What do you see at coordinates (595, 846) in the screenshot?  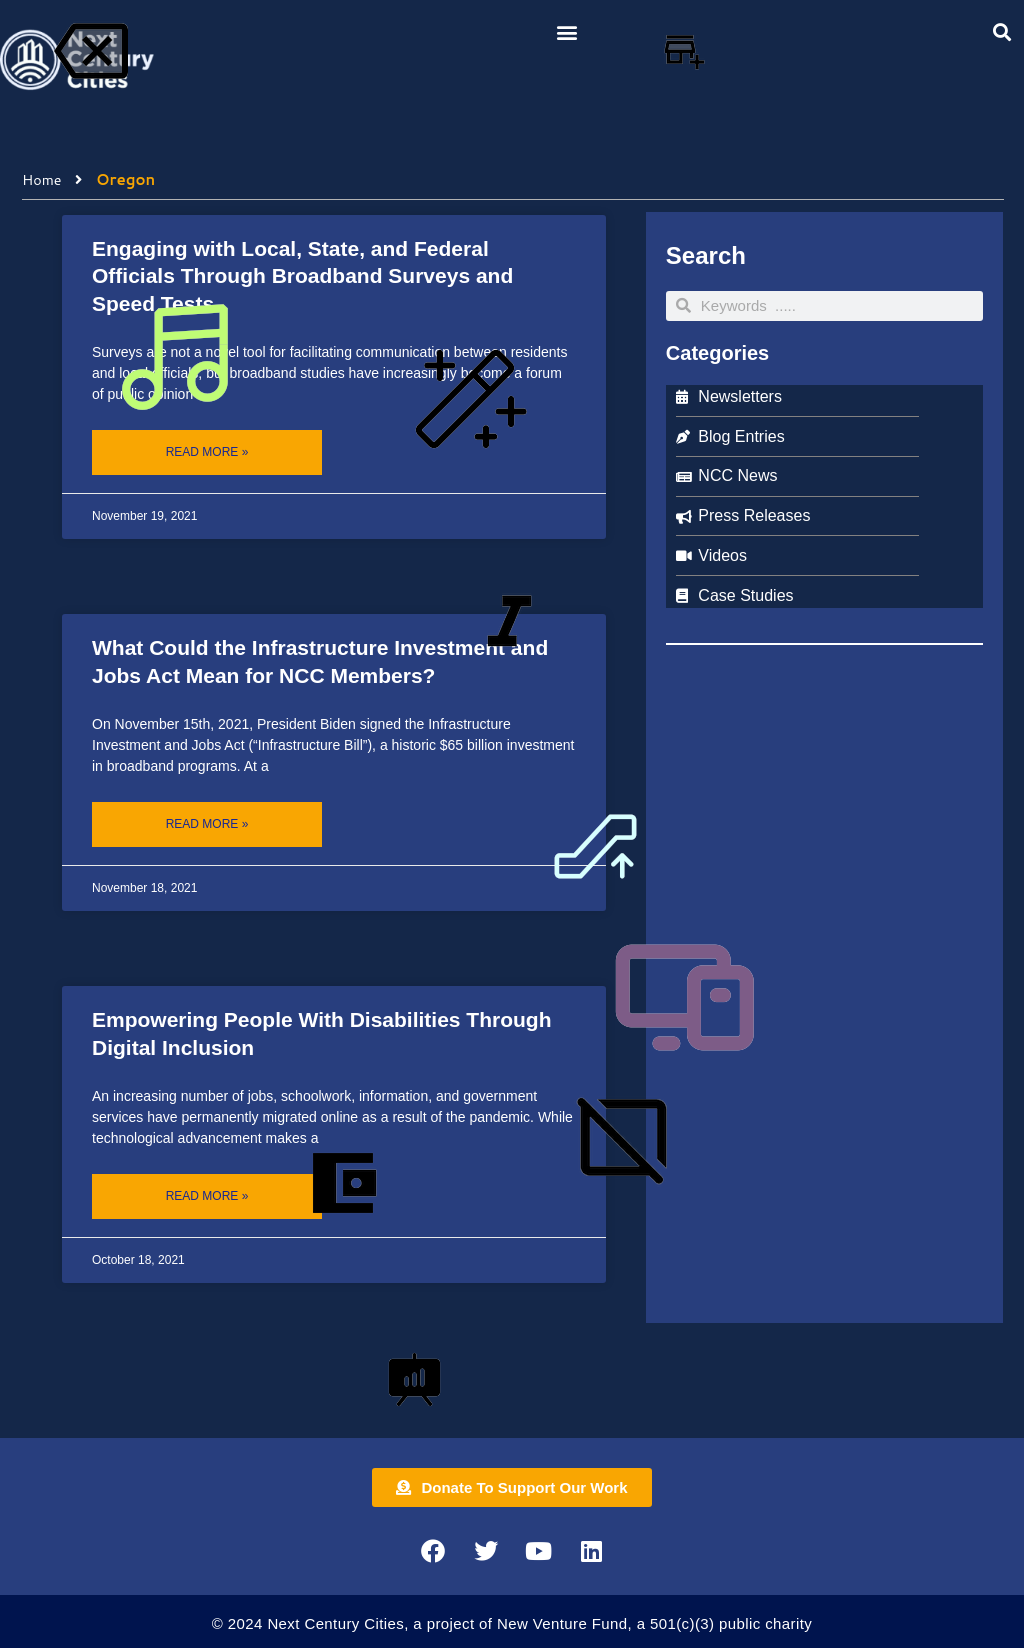 I see `indicates escalator going up` at bounding box center [595, 846].